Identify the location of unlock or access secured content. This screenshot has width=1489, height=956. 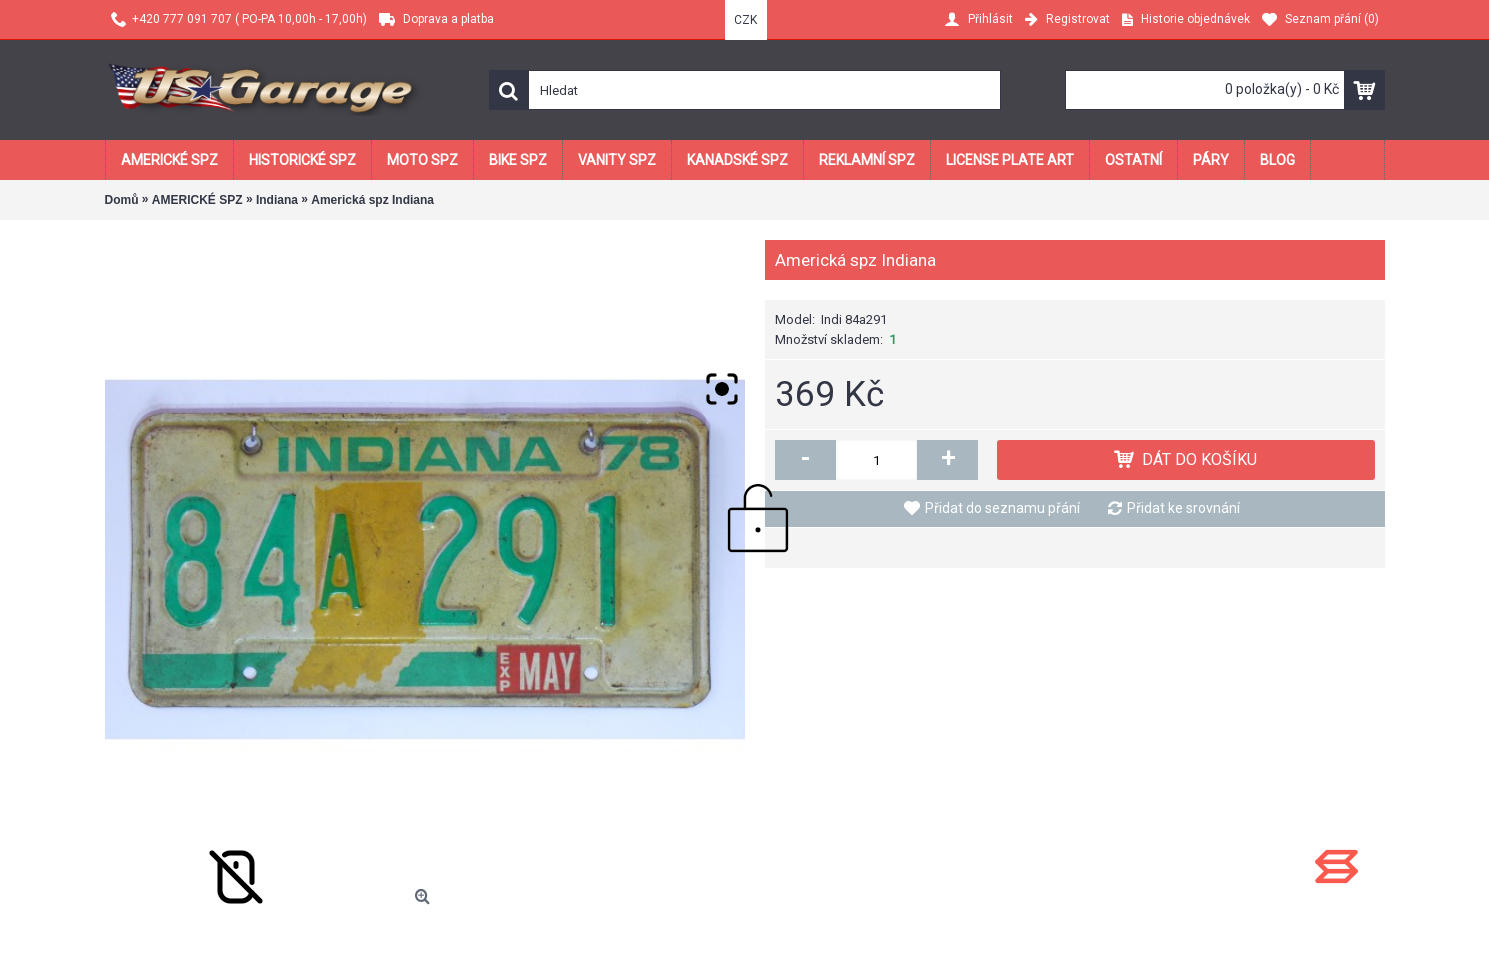
(758, 522).